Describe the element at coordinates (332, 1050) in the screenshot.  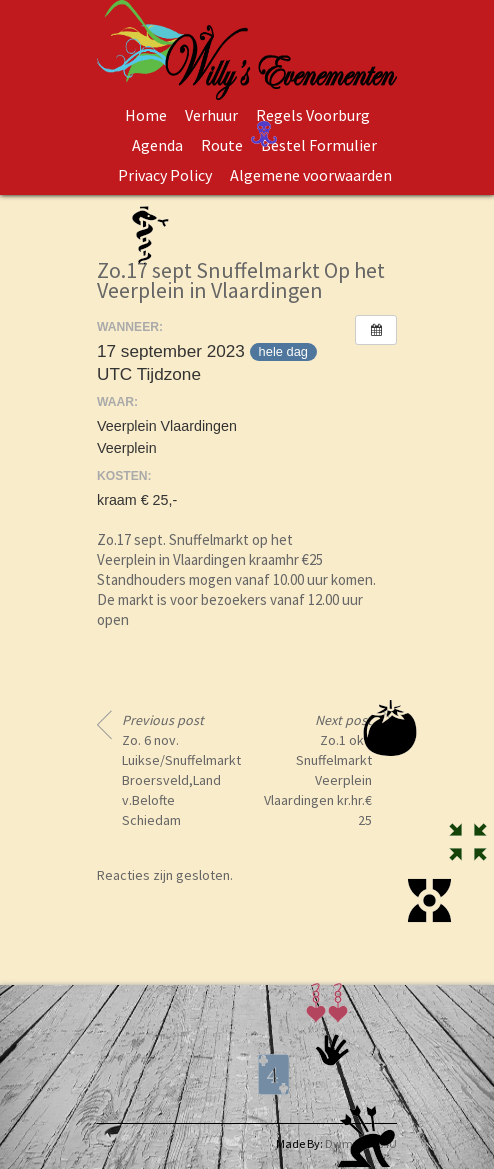
I see `raise your hand to ask a question` at that location.